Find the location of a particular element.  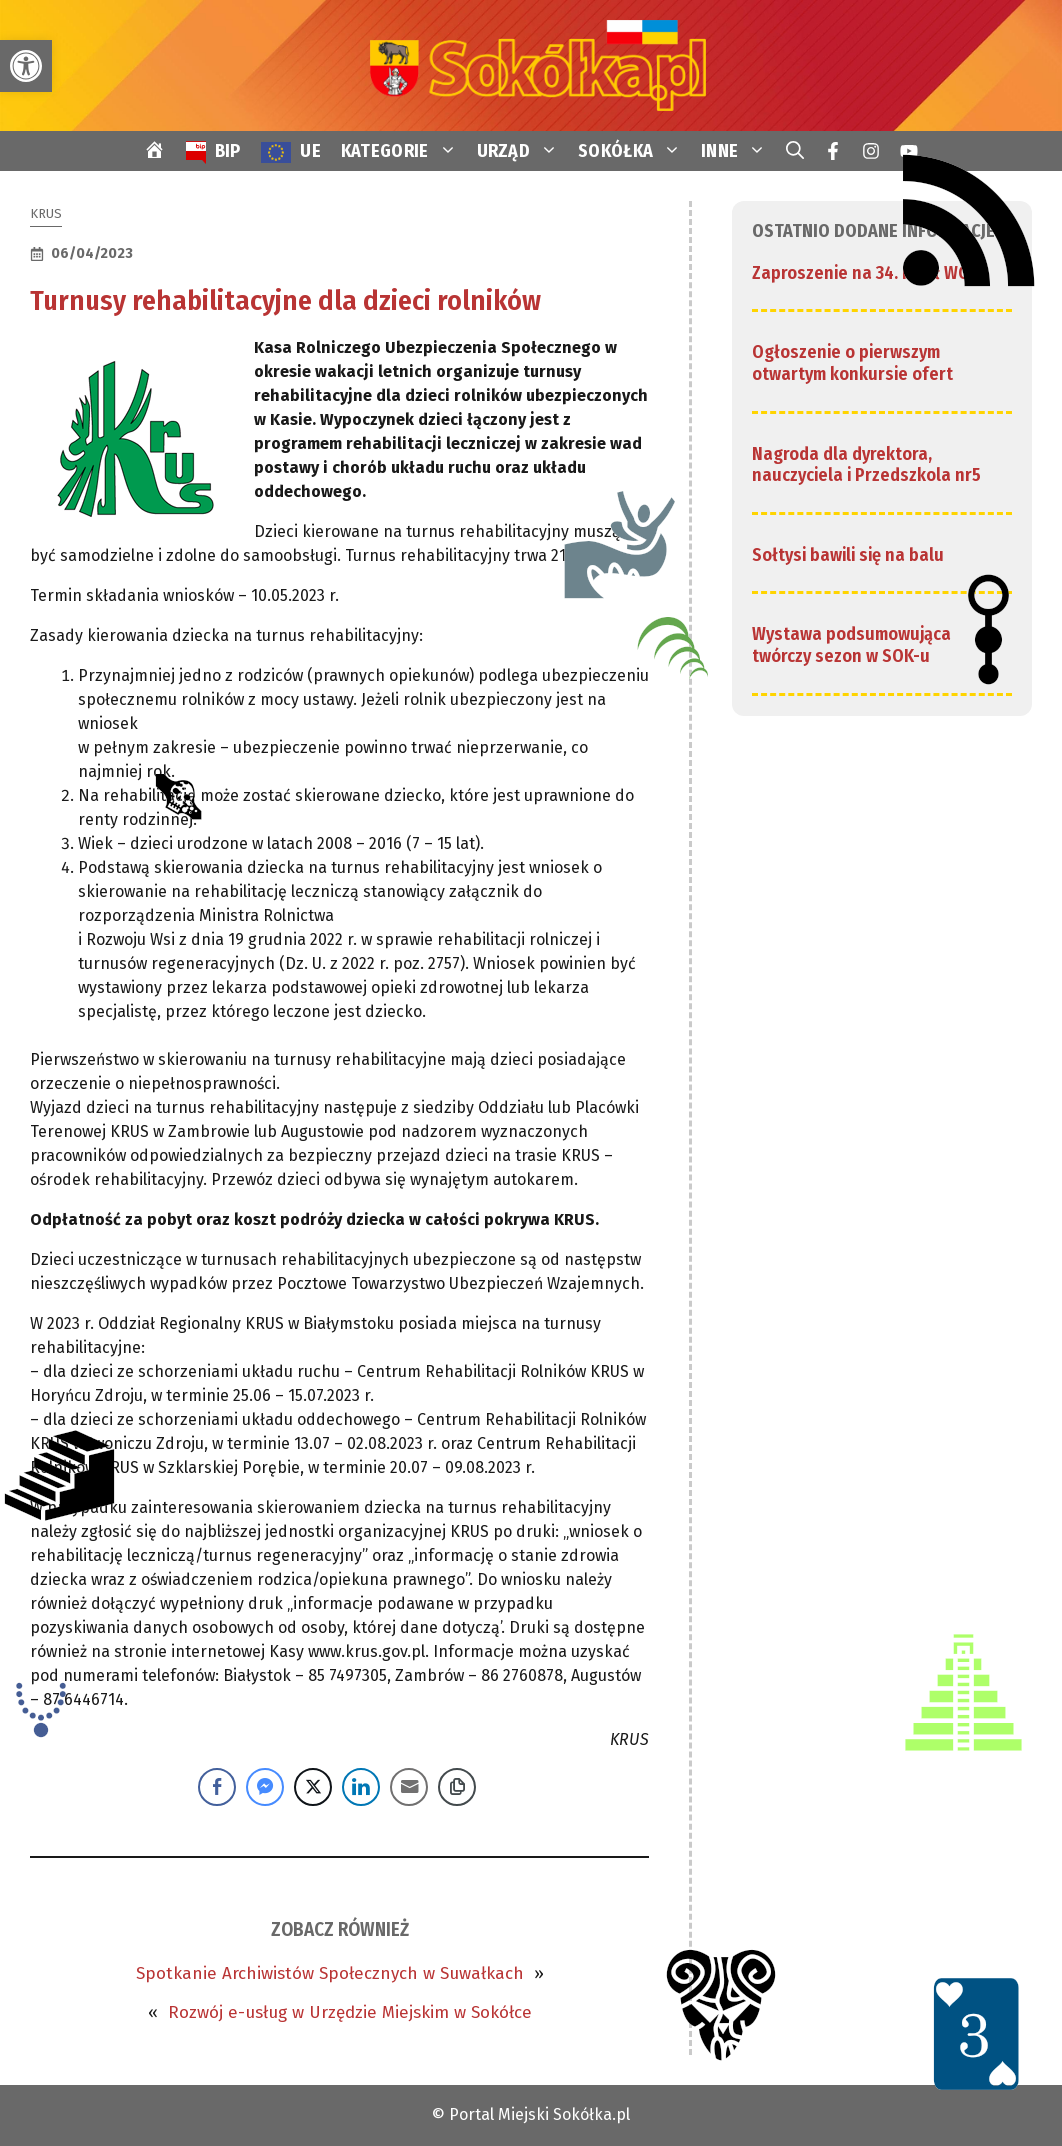

navigate between levels or floors is located at coordinates (59, 1475).